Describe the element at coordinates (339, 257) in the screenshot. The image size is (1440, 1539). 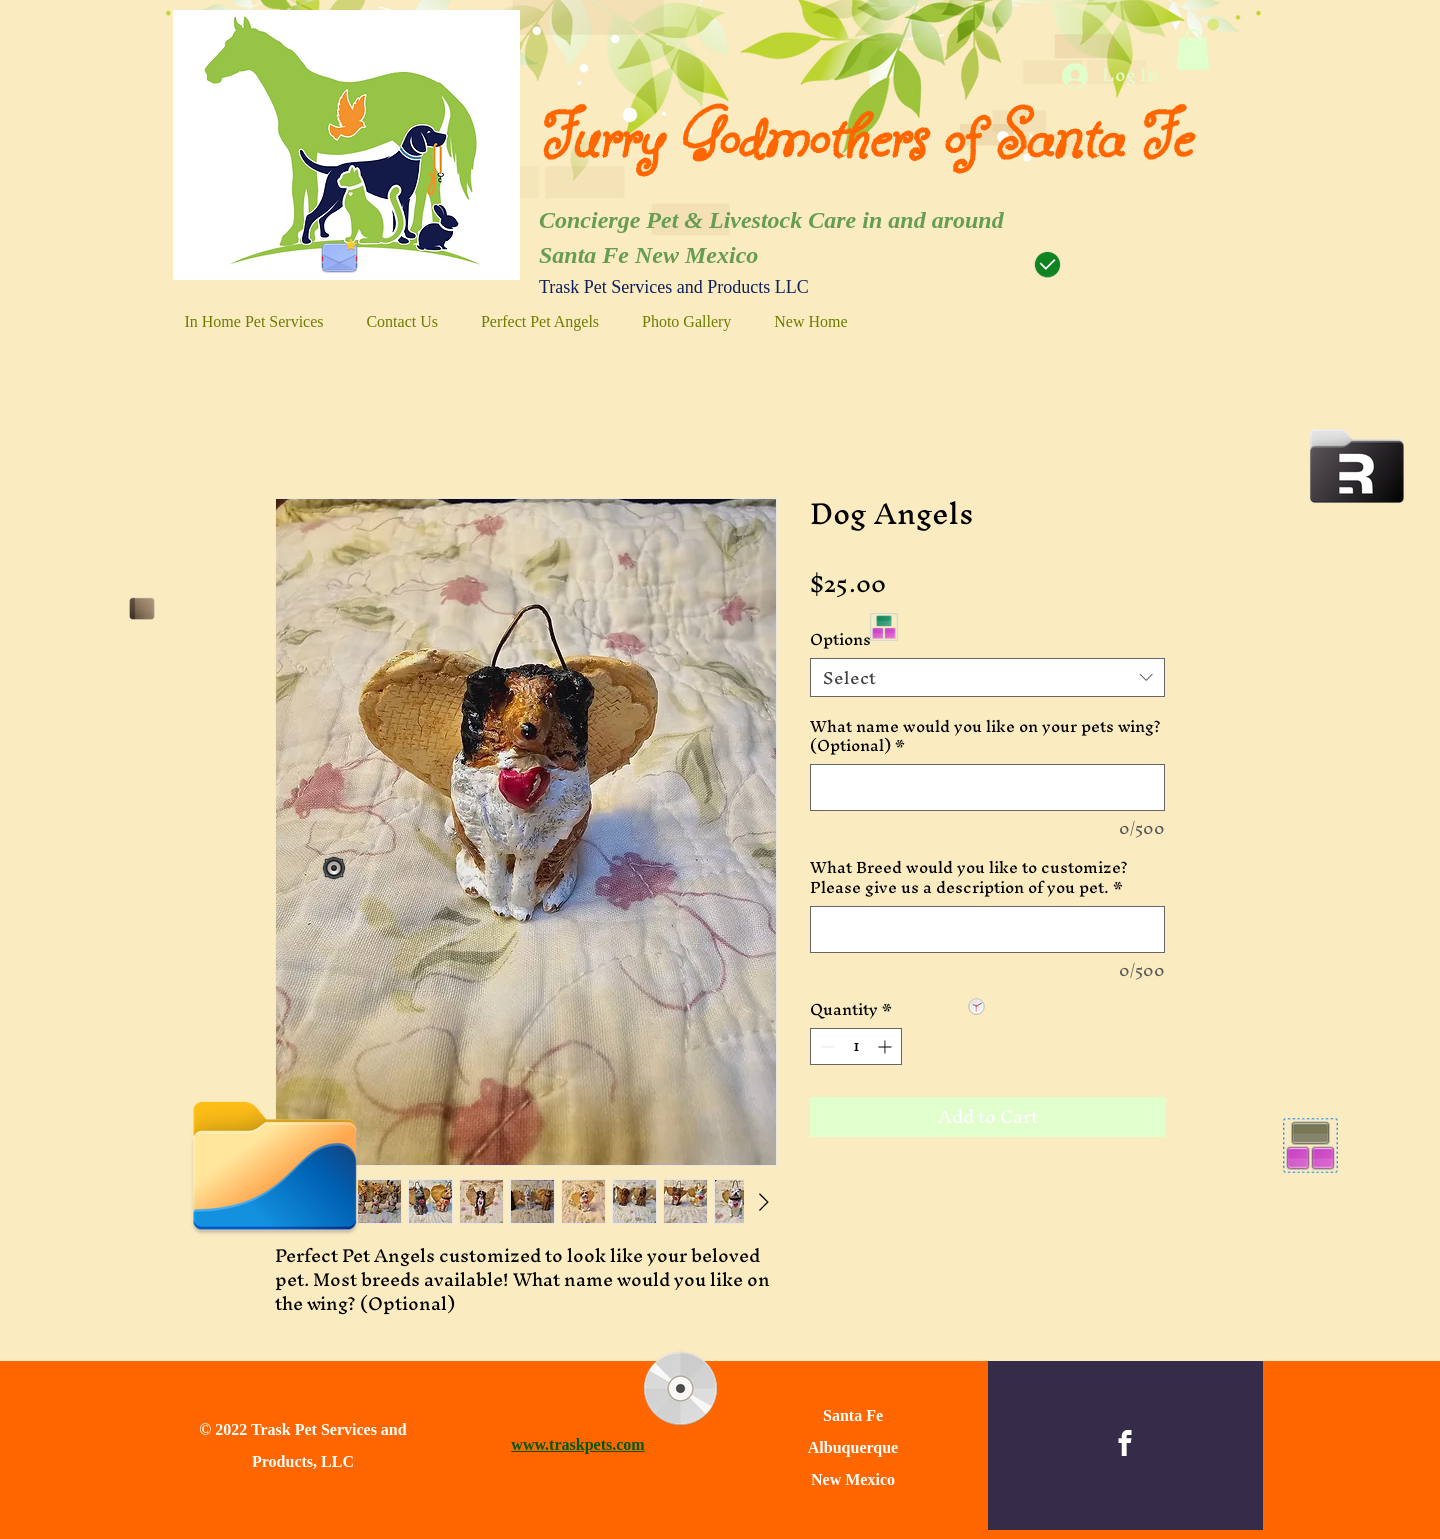
I see `mark email as unread` at that location.